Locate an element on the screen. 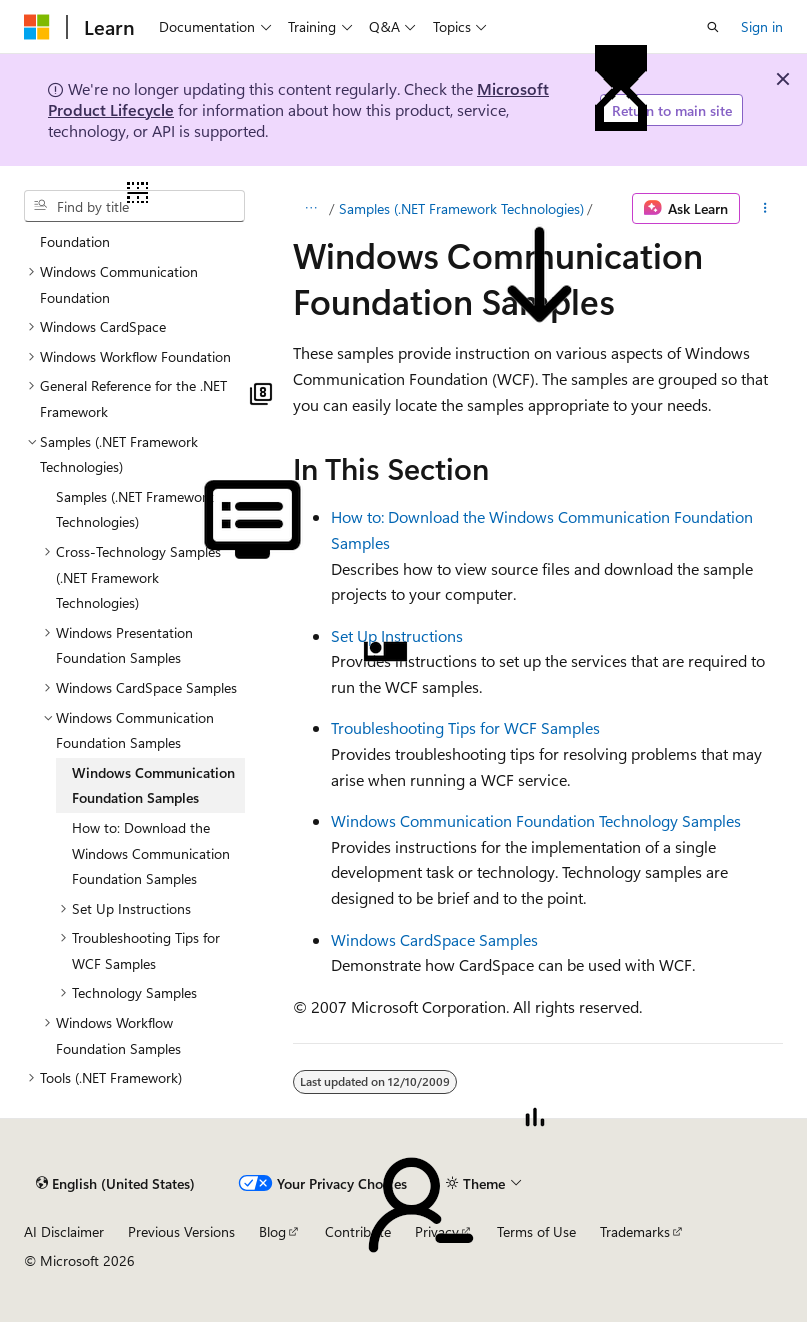  access DVR or recorded content is located at coordinates (252, 519).